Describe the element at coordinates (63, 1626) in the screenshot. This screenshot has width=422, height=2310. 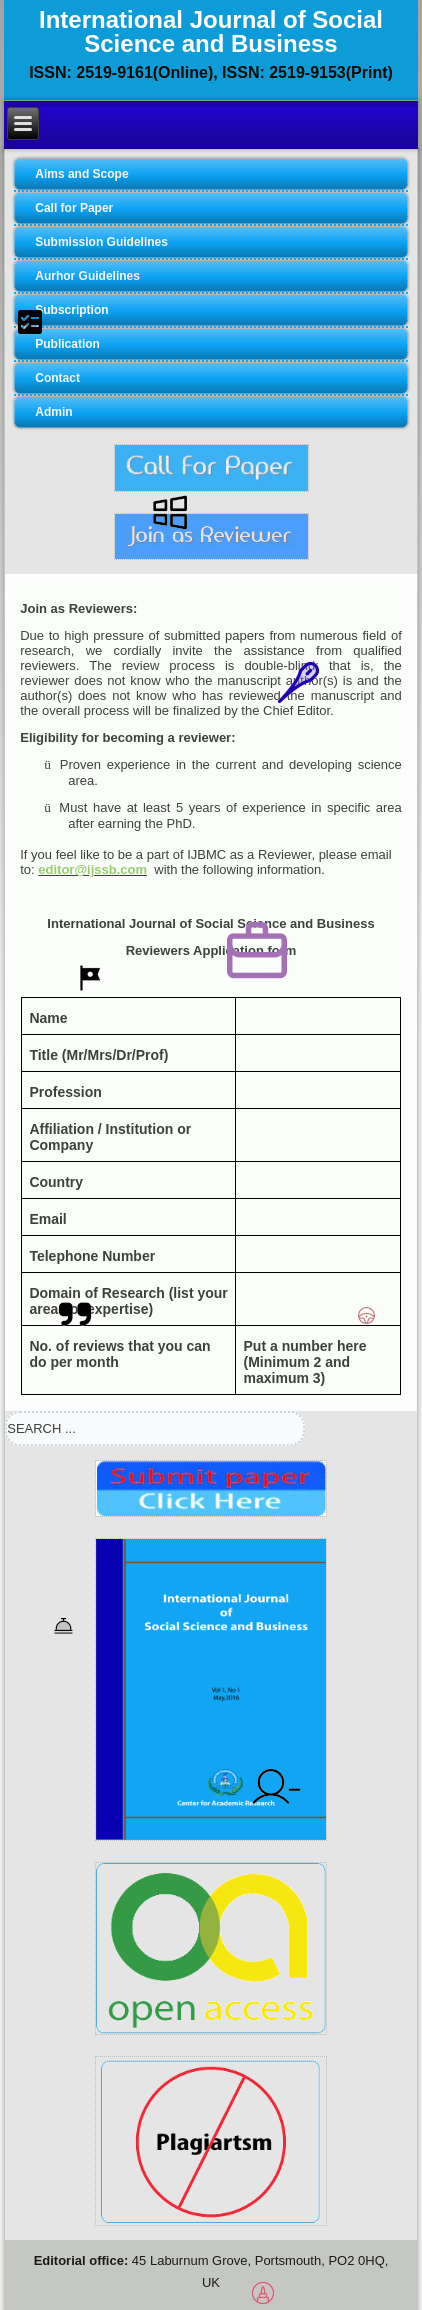
I see `request assistance or service` at that location.